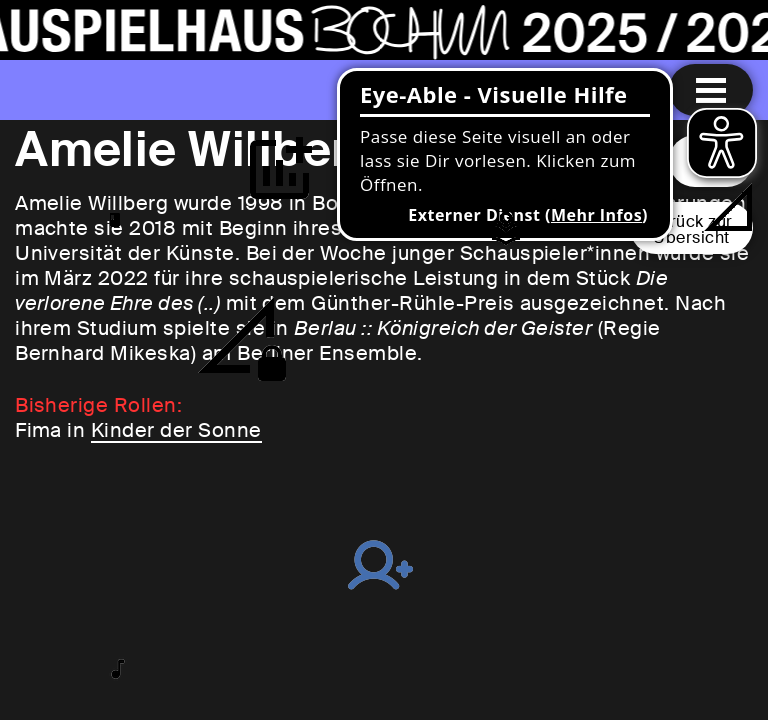 The width and height of the screenshot is (768, 720). I want to click on open reading or ebook library, so click(115, 220).